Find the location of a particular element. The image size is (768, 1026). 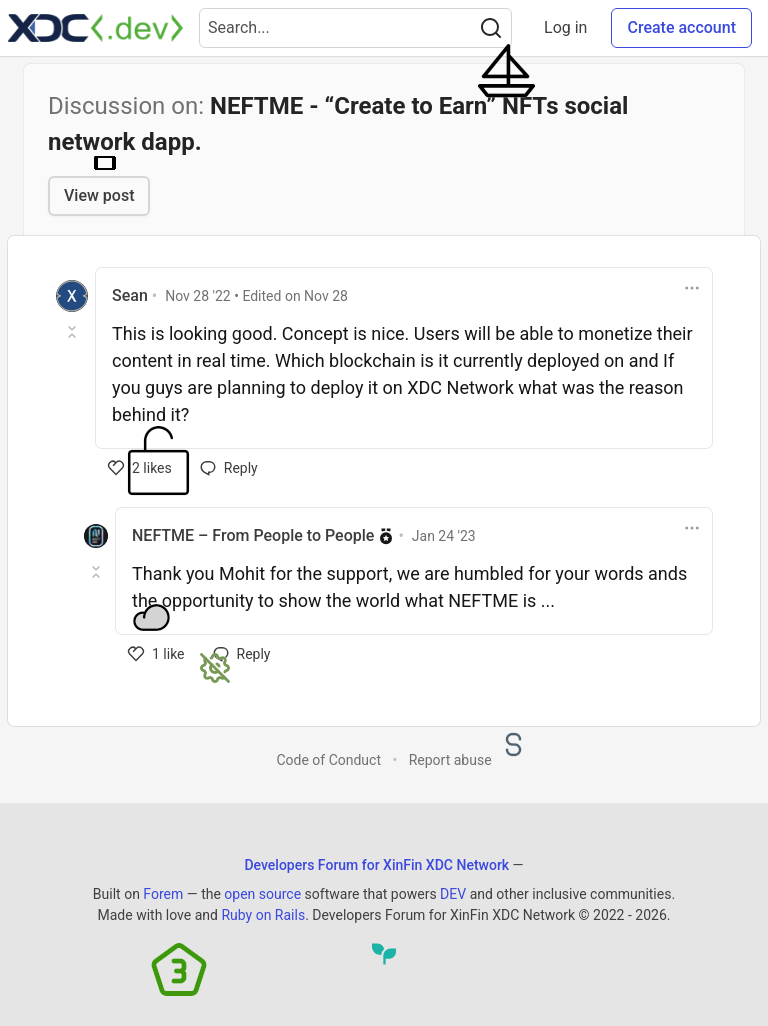

unlocked or unsecured state is located at coordinates (158, 464).